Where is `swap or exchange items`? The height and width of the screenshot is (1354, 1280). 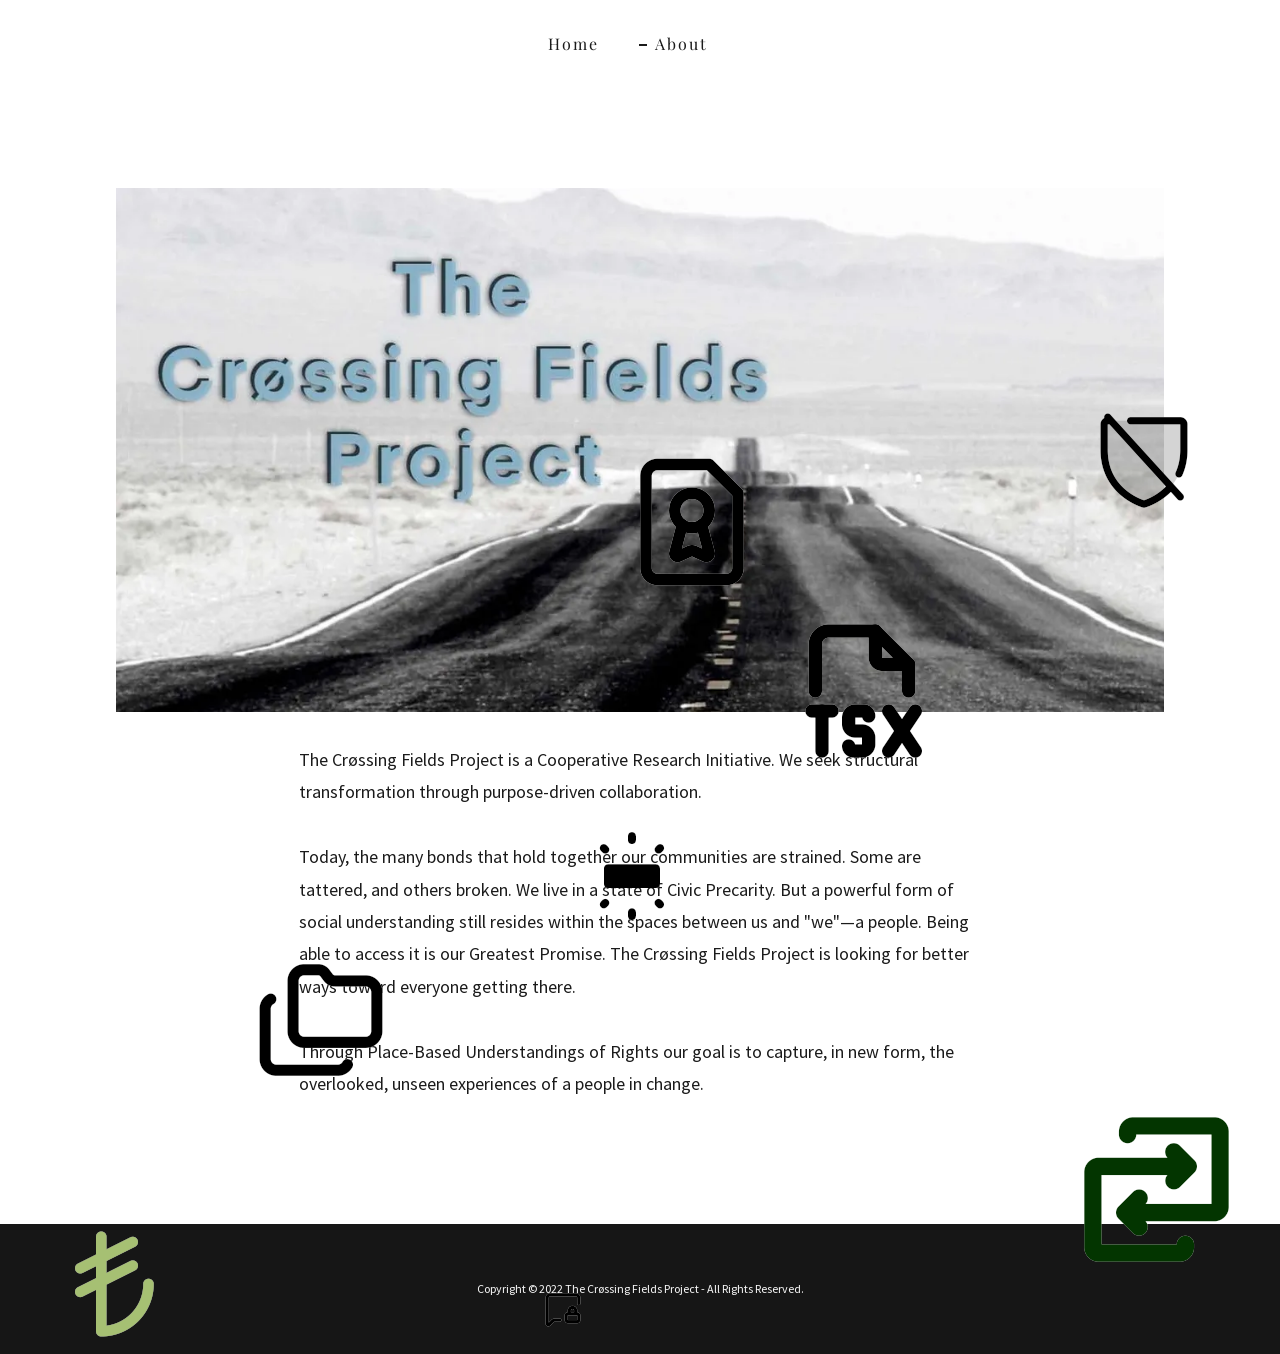 swap or exchange items is located at coordinates (1156, 1189).